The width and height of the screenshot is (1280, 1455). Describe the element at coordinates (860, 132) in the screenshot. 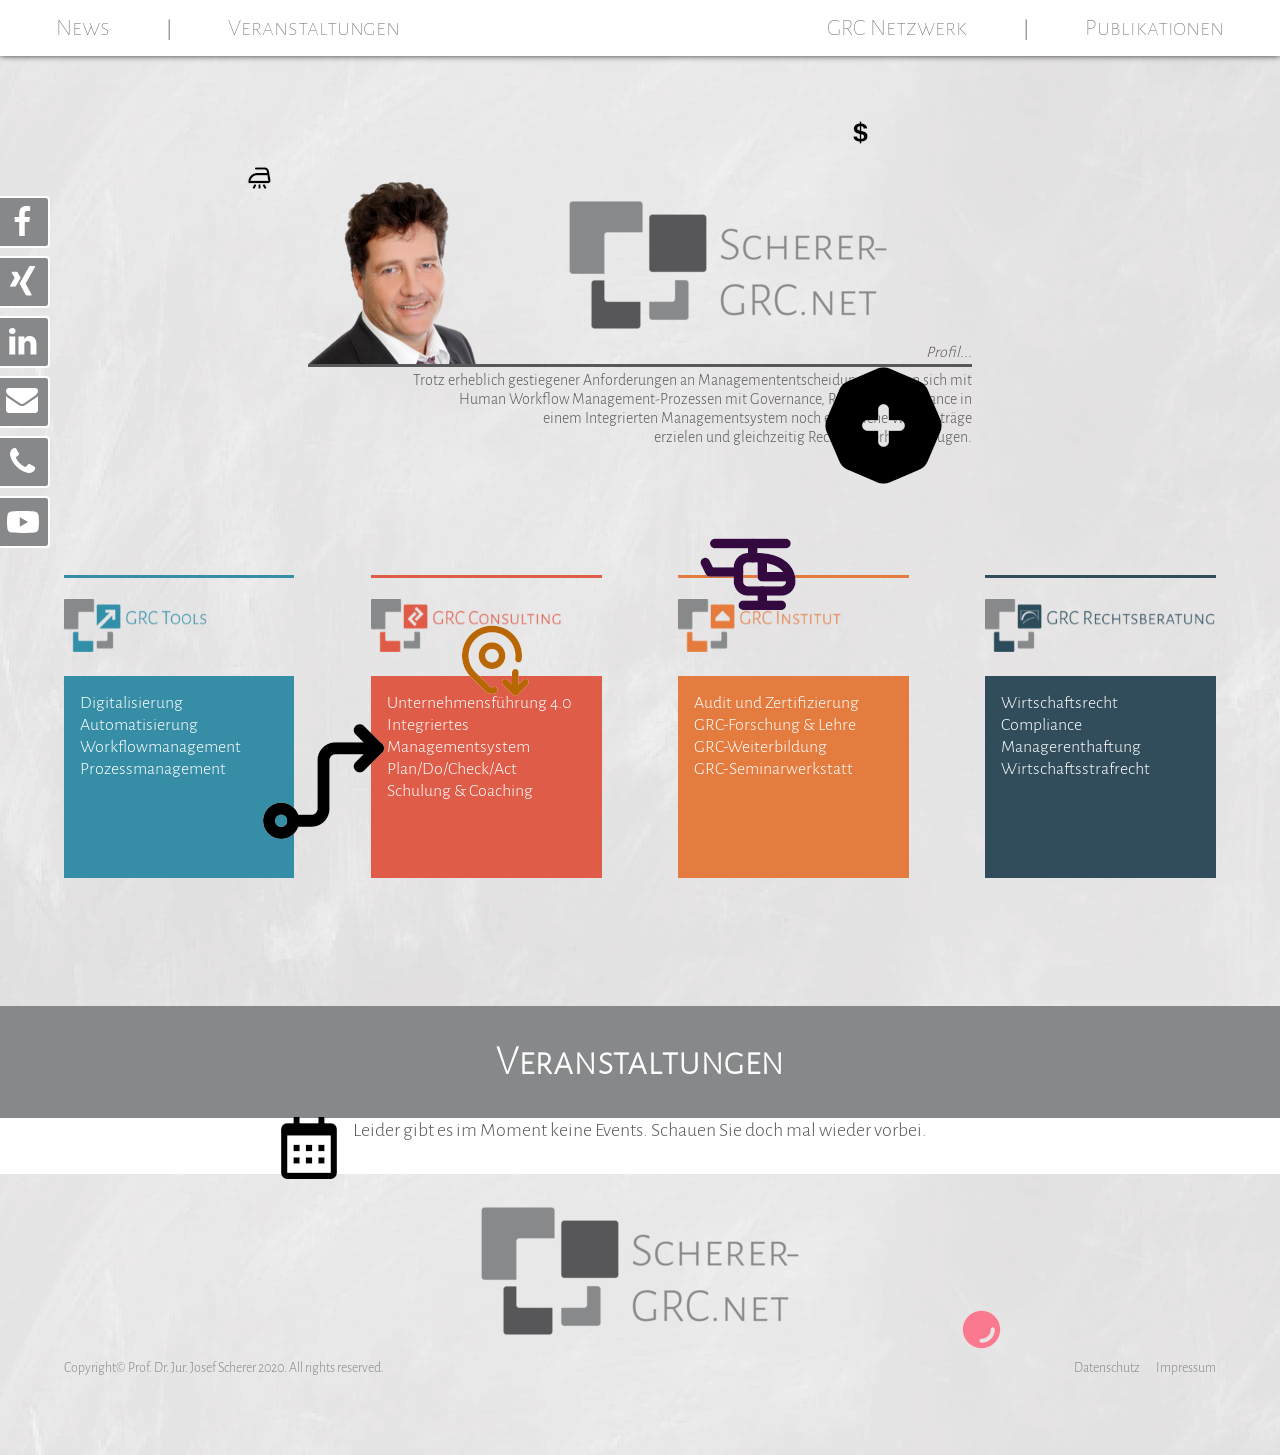

I see `view prices in US dollars` at that location.